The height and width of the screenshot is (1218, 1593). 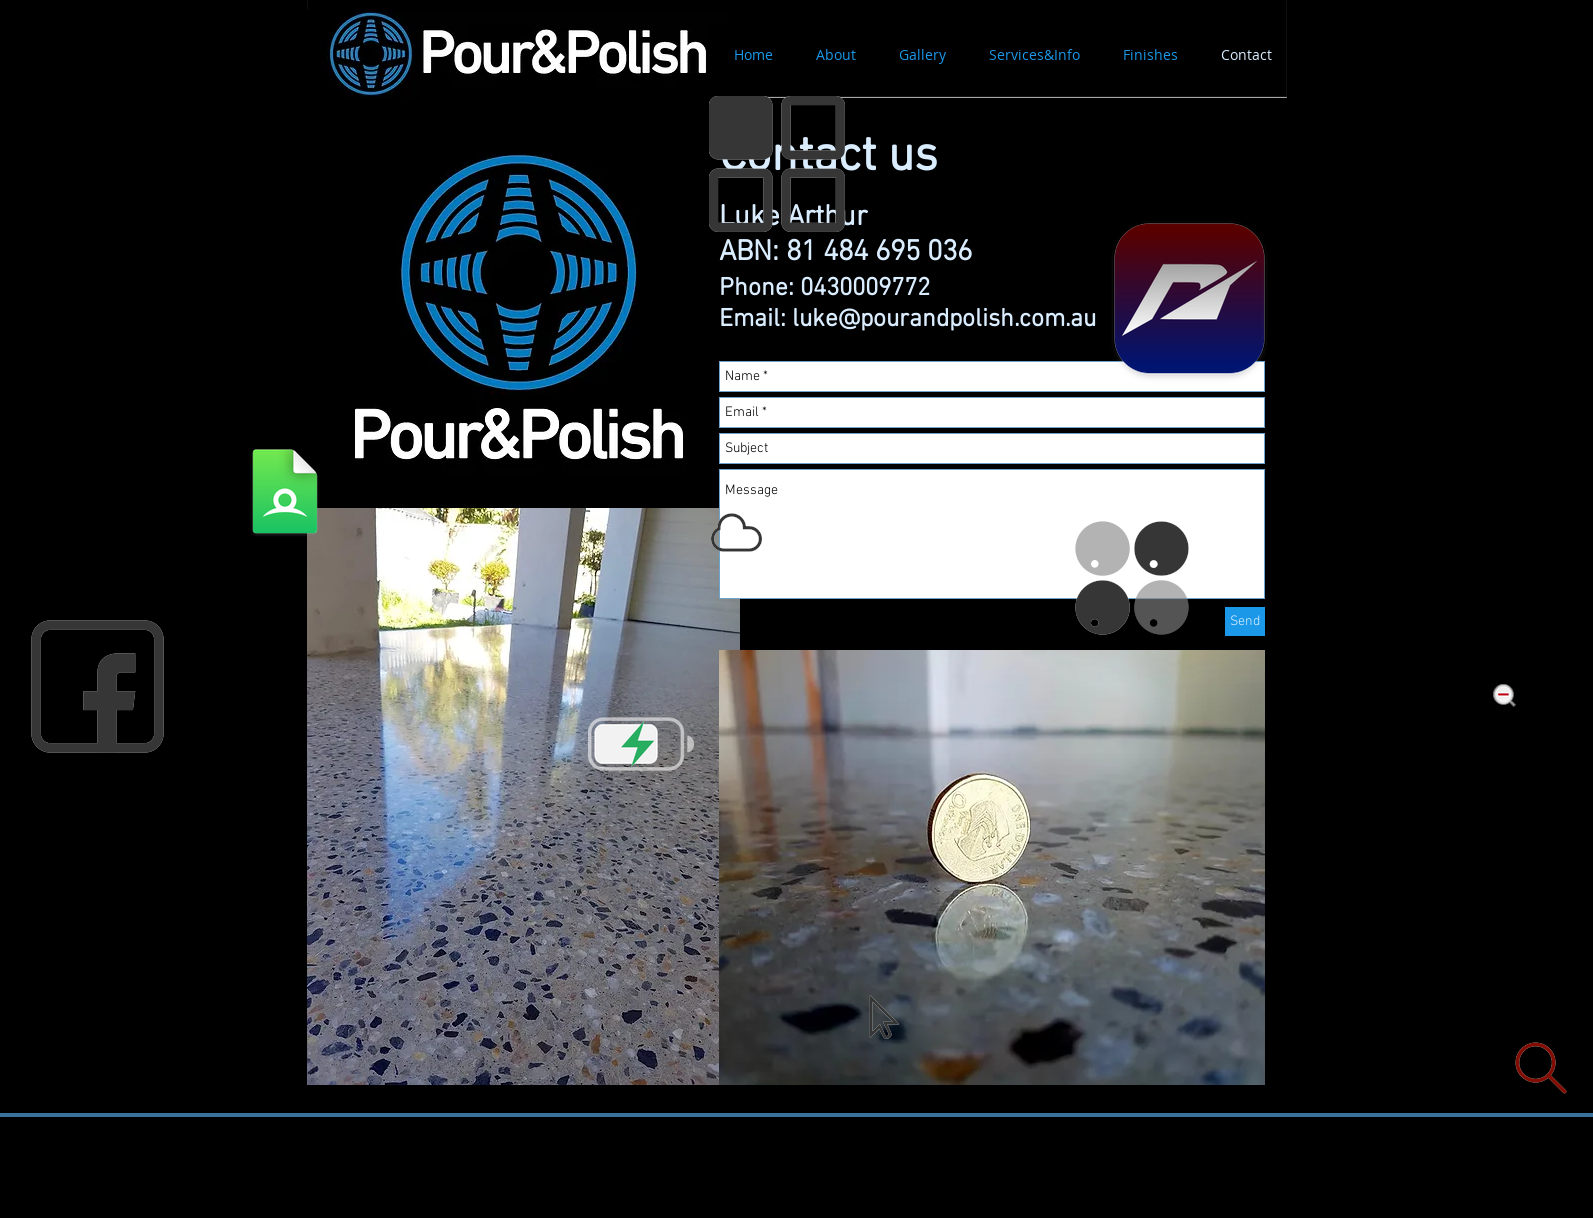 What do you see at coordinates (1541, 1068) in the screenshot?
I see `search system preferences or settings` at bounding box center [1541, 1068].